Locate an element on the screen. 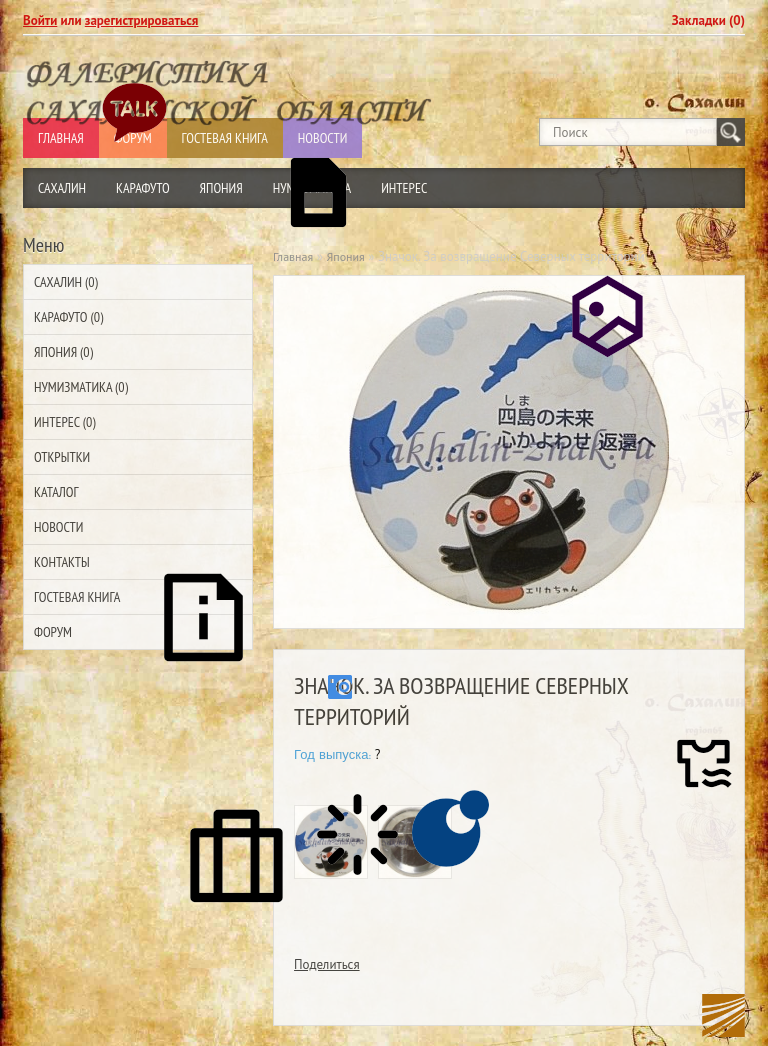  moonrepo logo is located at coordinates (450, 828).